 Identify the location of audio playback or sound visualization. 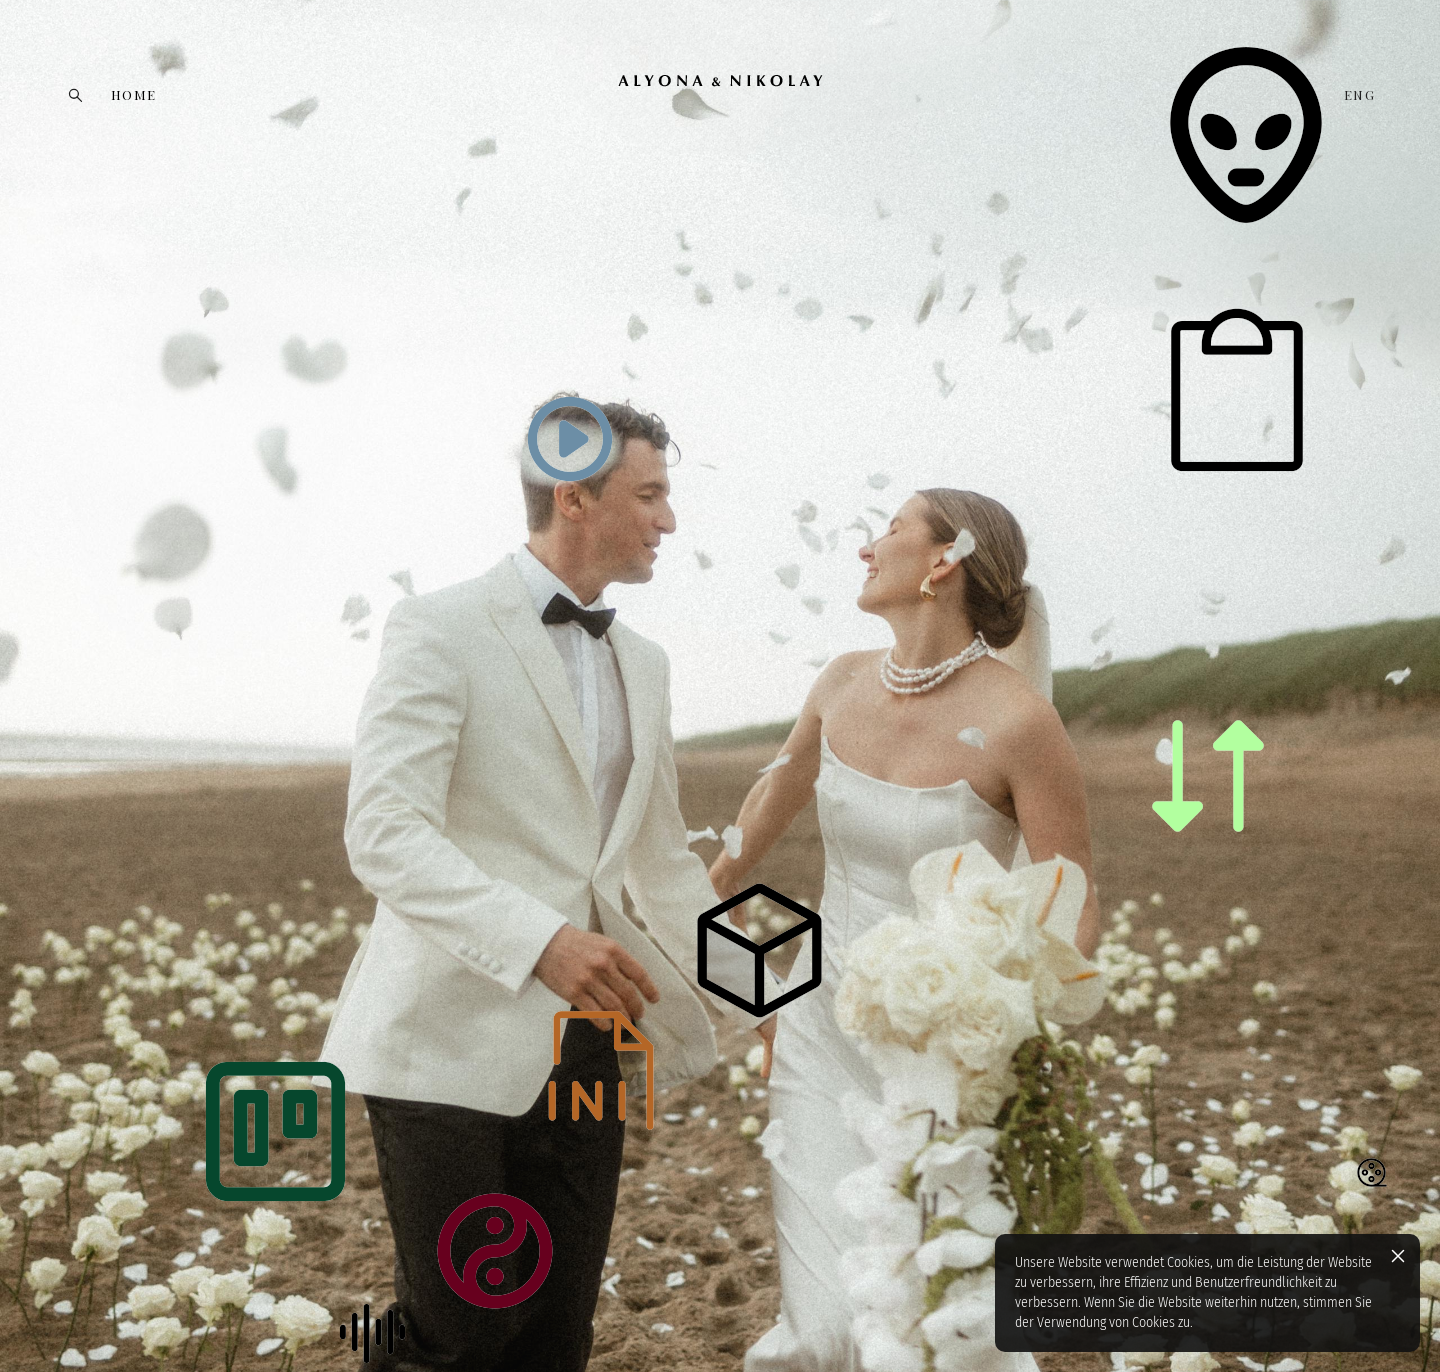
(372, 1333).